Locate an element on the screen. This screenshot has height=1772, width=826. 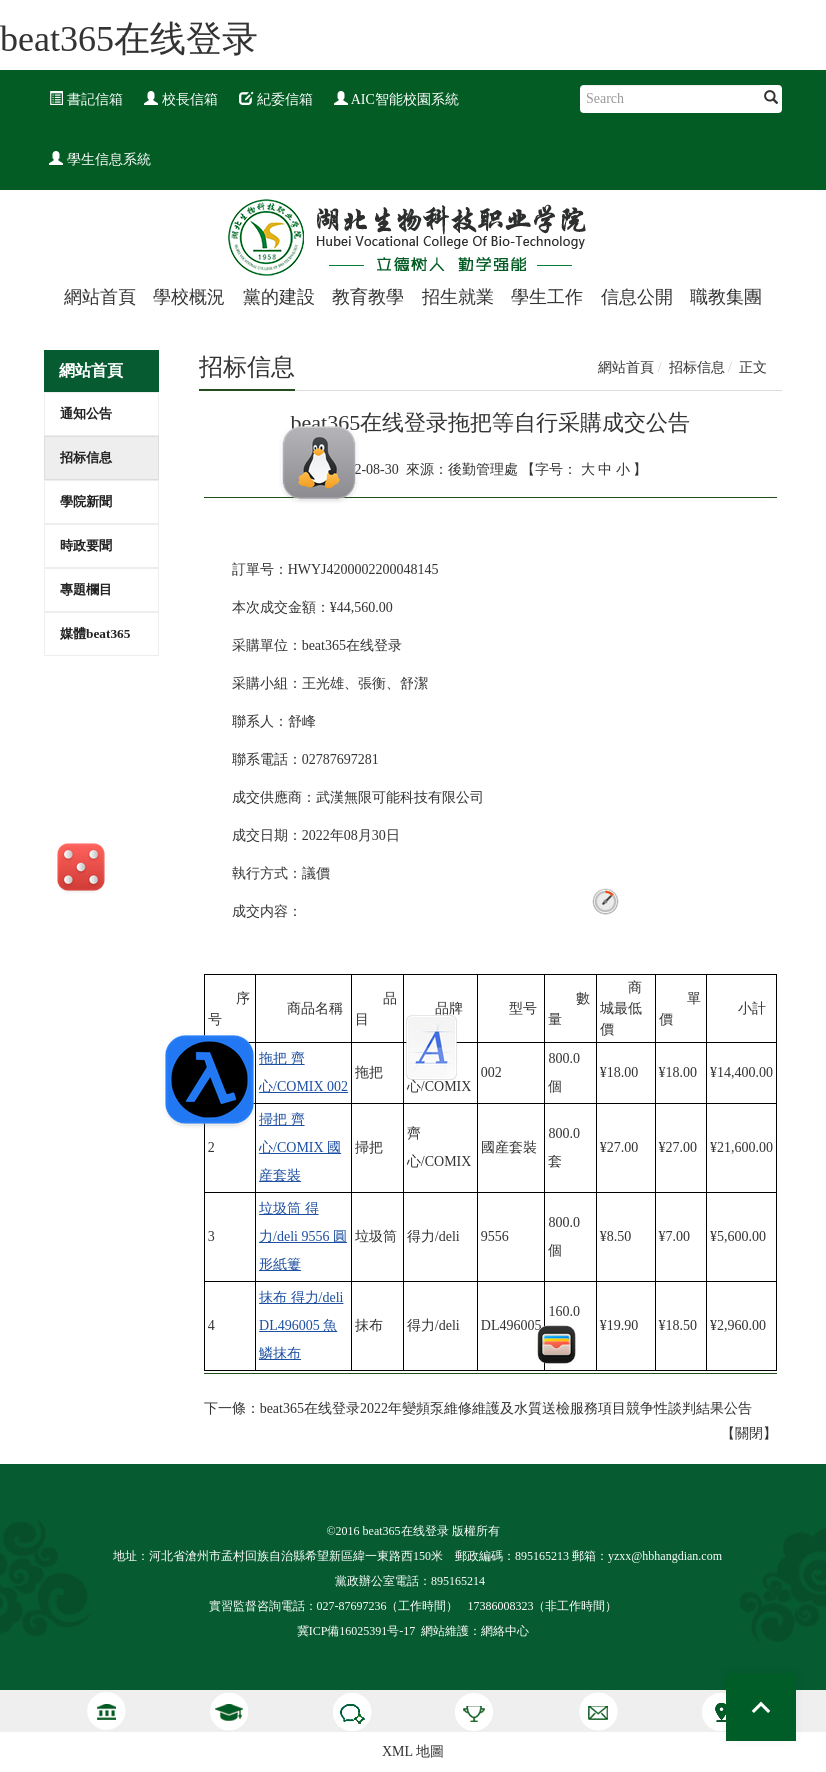
launch sysprof system profiler is located at coordinates (605, 901).